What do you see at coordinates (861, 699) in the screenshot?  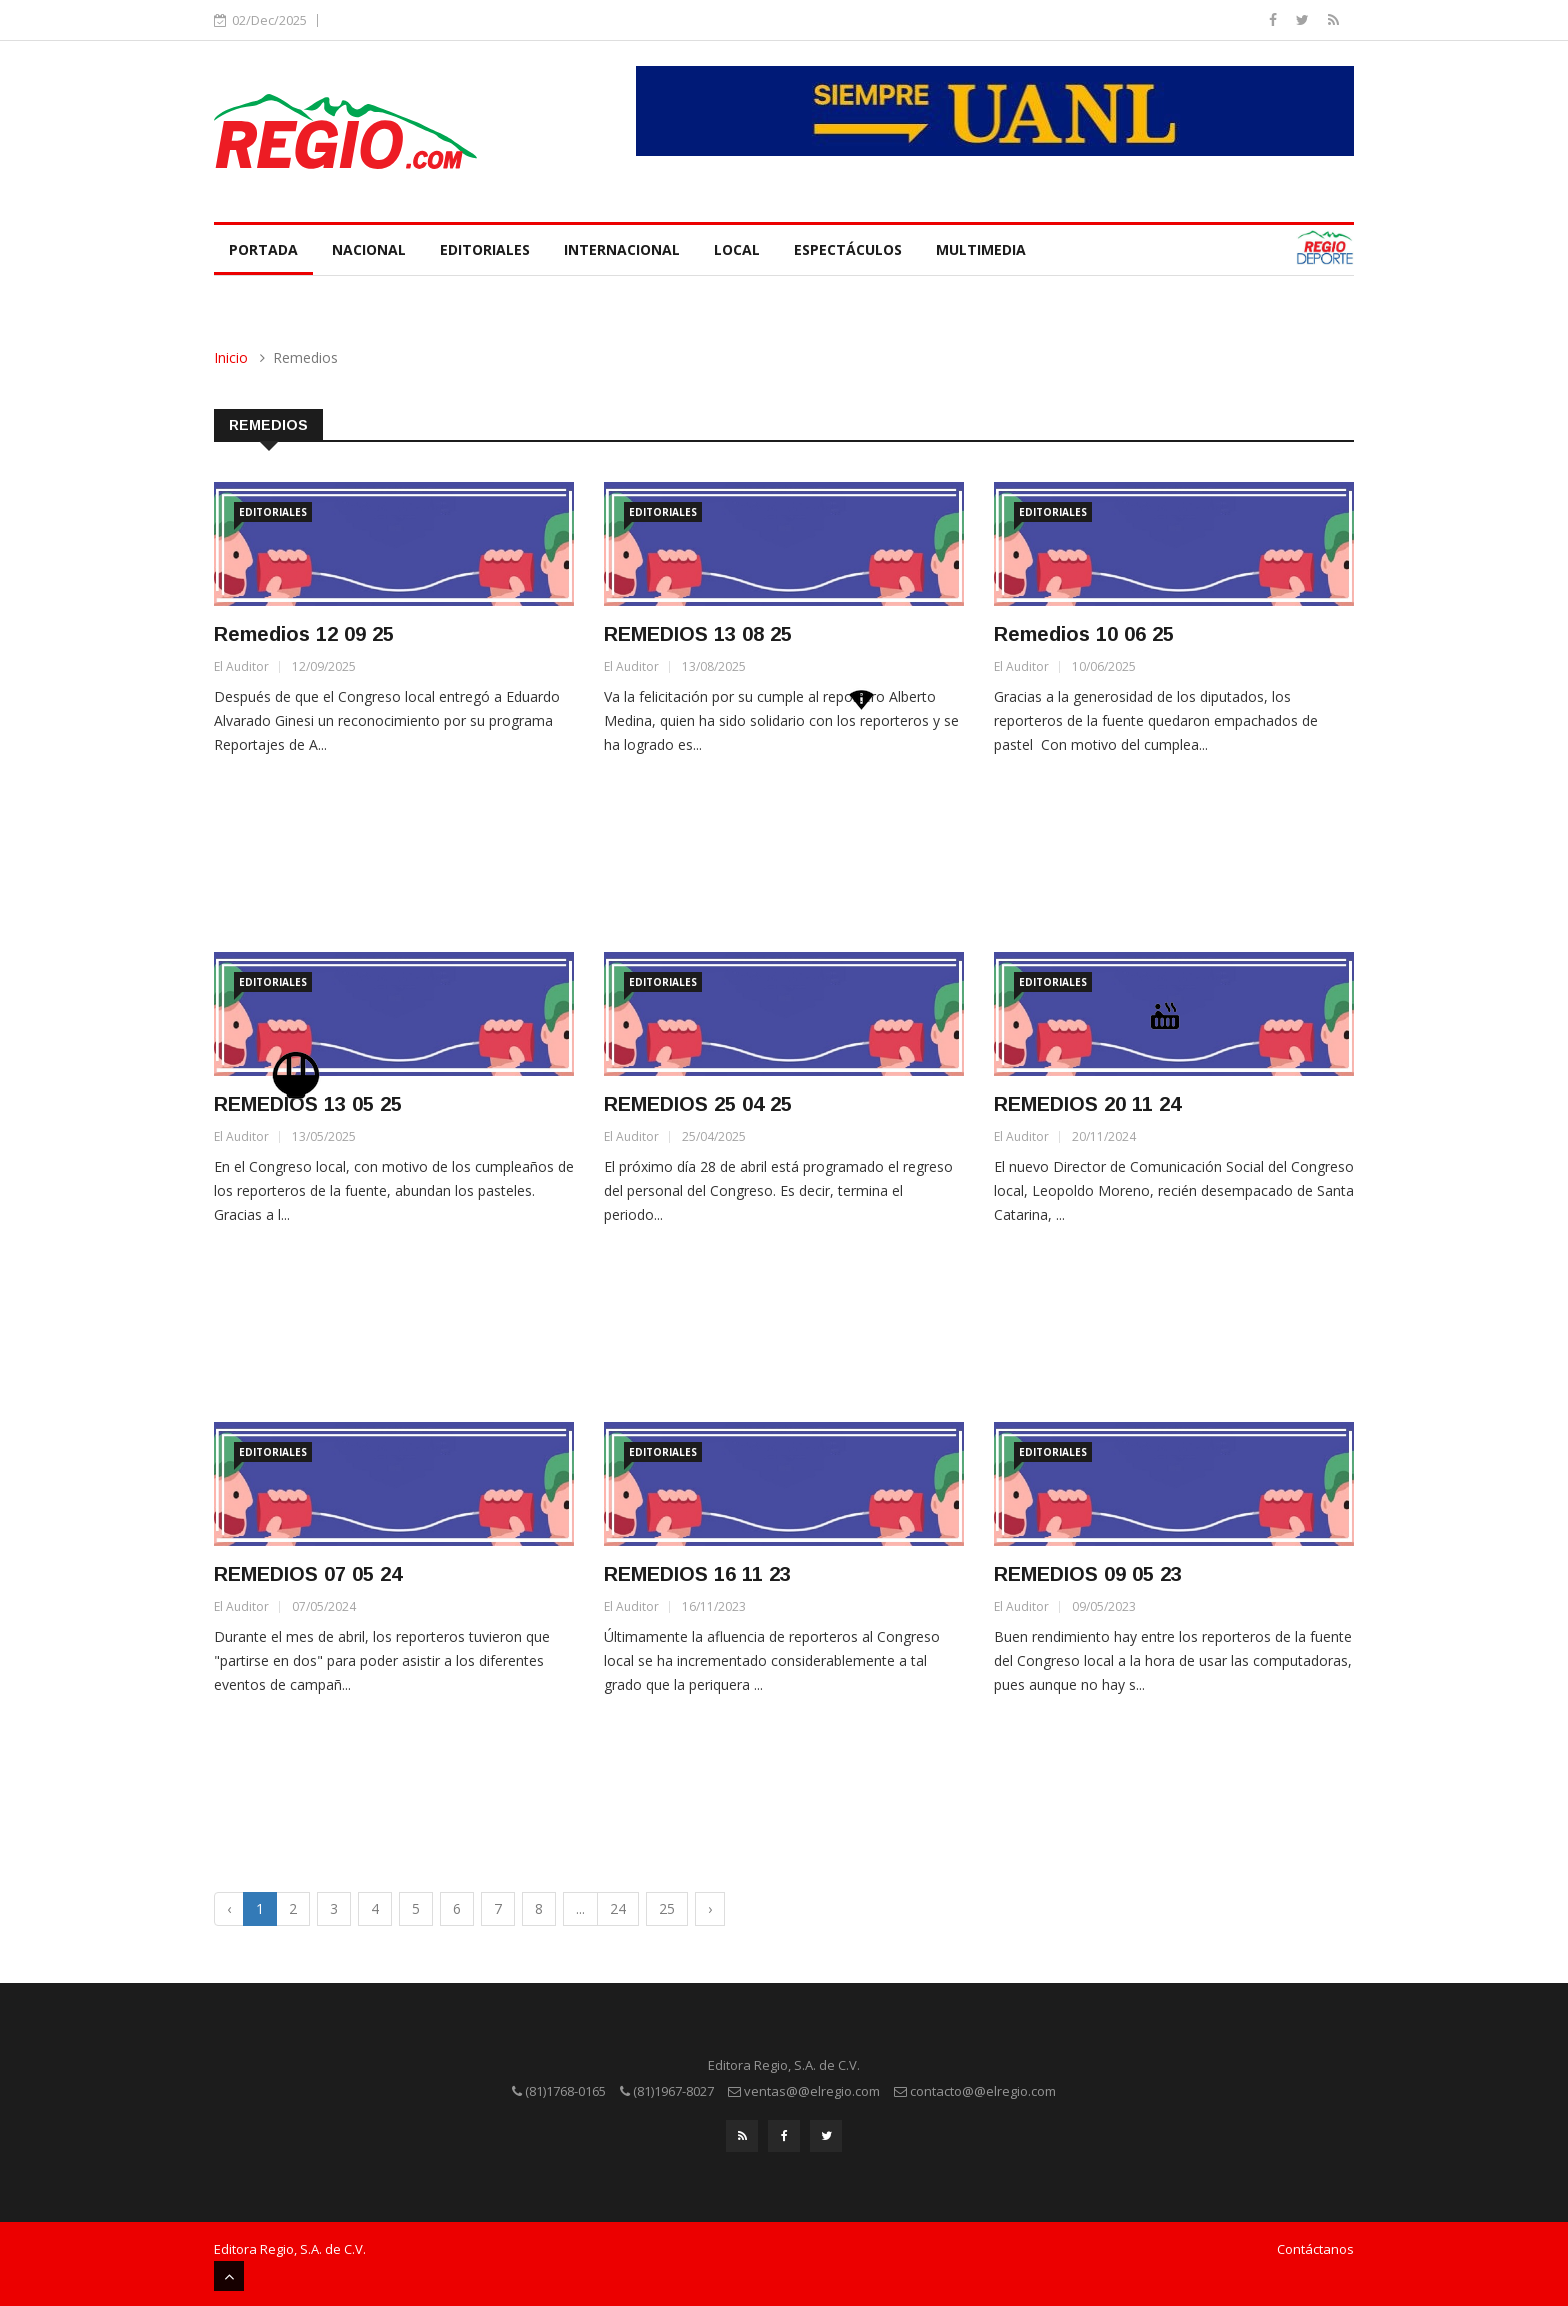 I see `view wifi network information` at bounding box center [861, 699].